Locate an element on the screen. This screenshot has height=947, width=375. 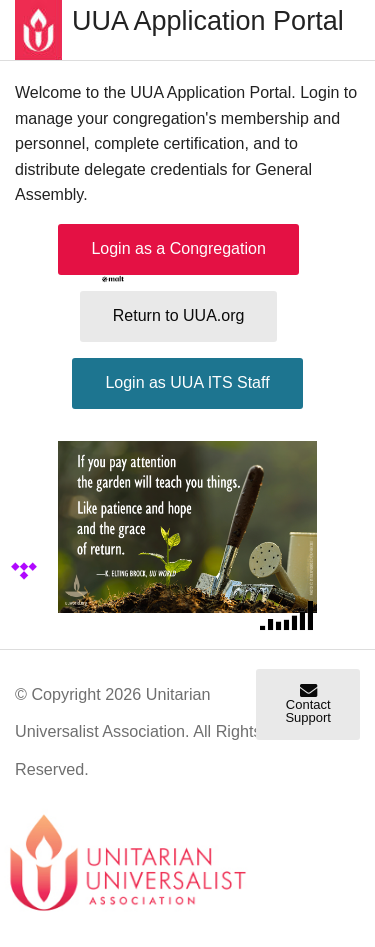
open tidal music streaming app is located at coordinates (24, 571).